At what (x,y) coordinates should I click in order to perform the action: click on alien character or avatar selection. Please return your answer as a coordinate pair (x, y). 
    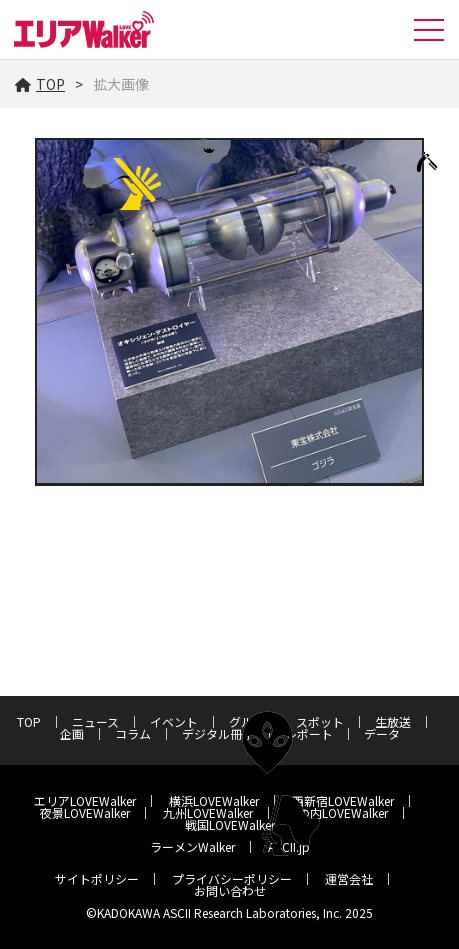
    Looking at the image, I should click on (267, 742).